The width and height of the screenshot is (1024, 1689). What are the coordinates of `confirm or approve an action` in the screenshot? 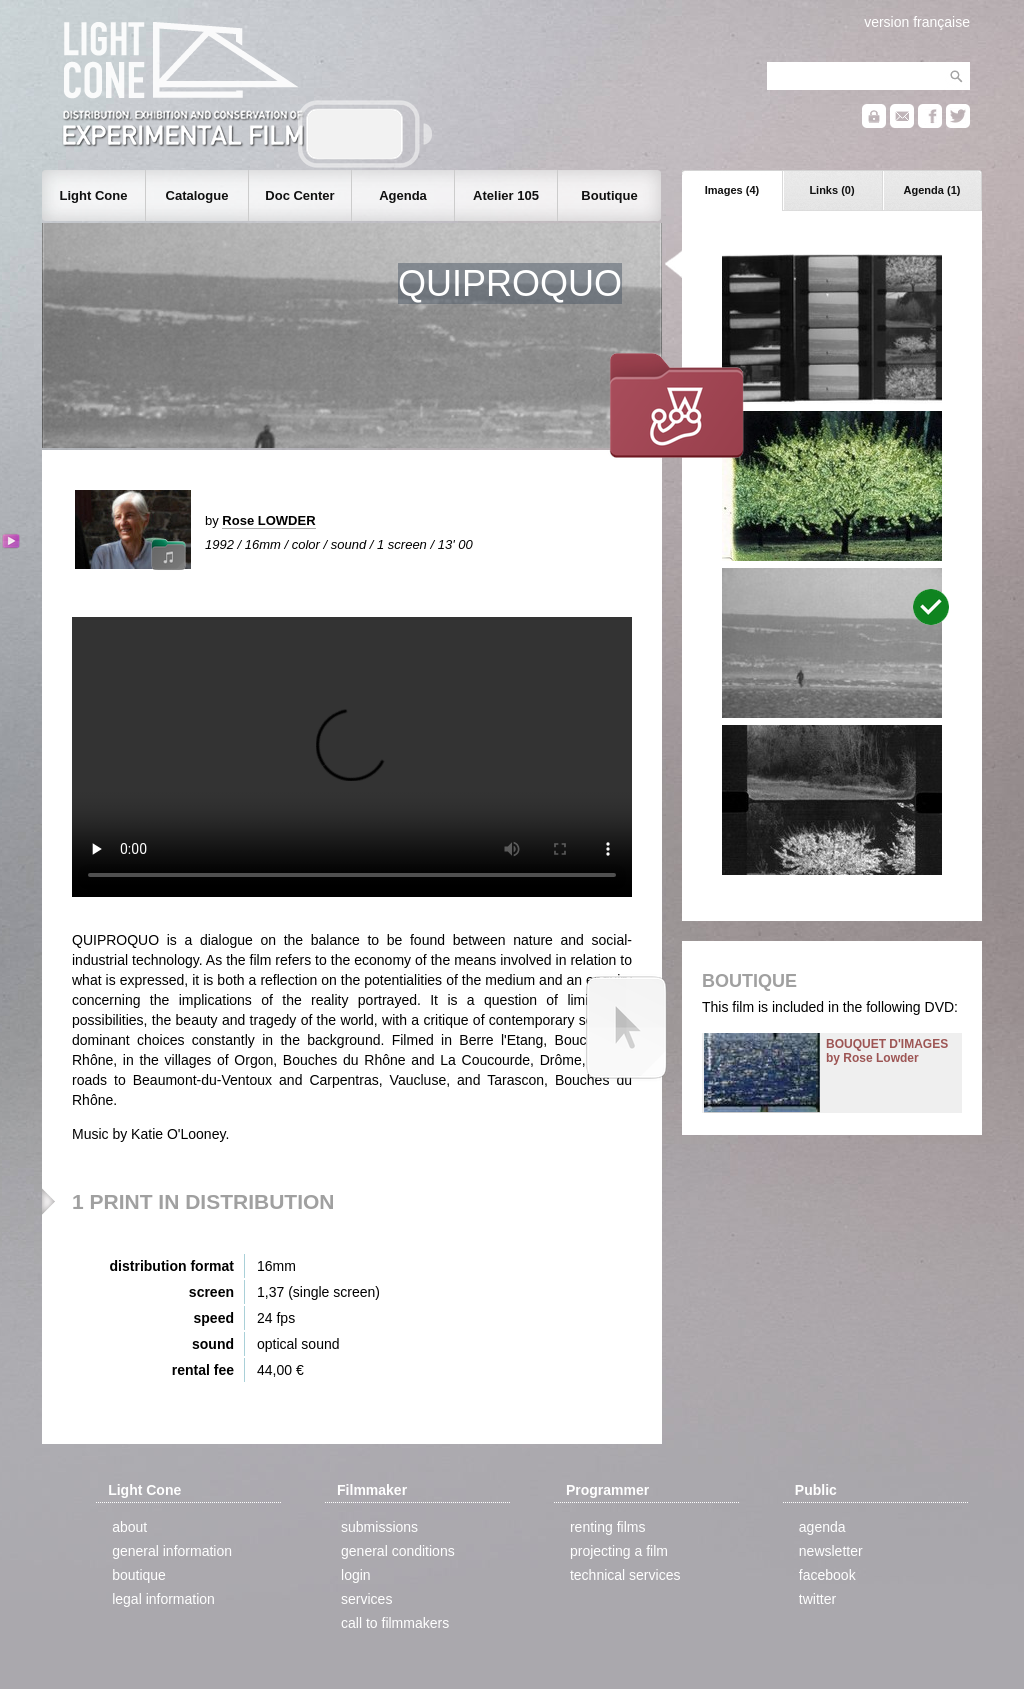 It's located at (931, 607).